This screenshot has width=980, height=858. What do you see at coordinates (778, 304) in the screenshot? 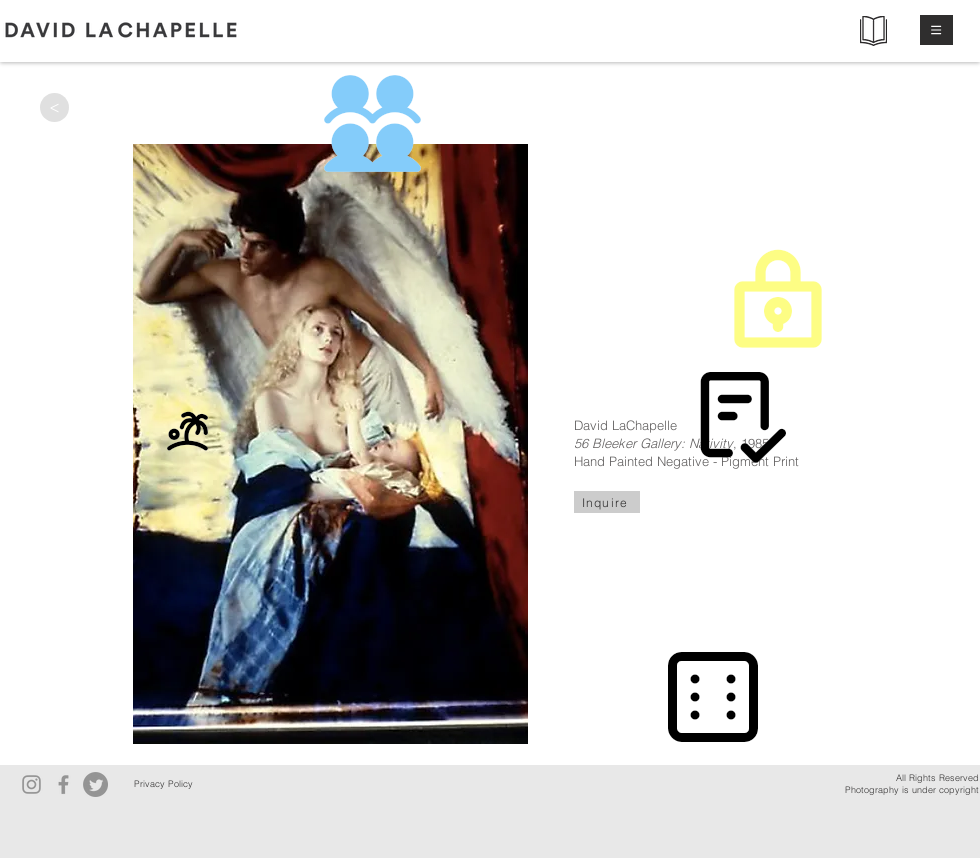
I see `access security or password settings` at bounding box center [778, 304].